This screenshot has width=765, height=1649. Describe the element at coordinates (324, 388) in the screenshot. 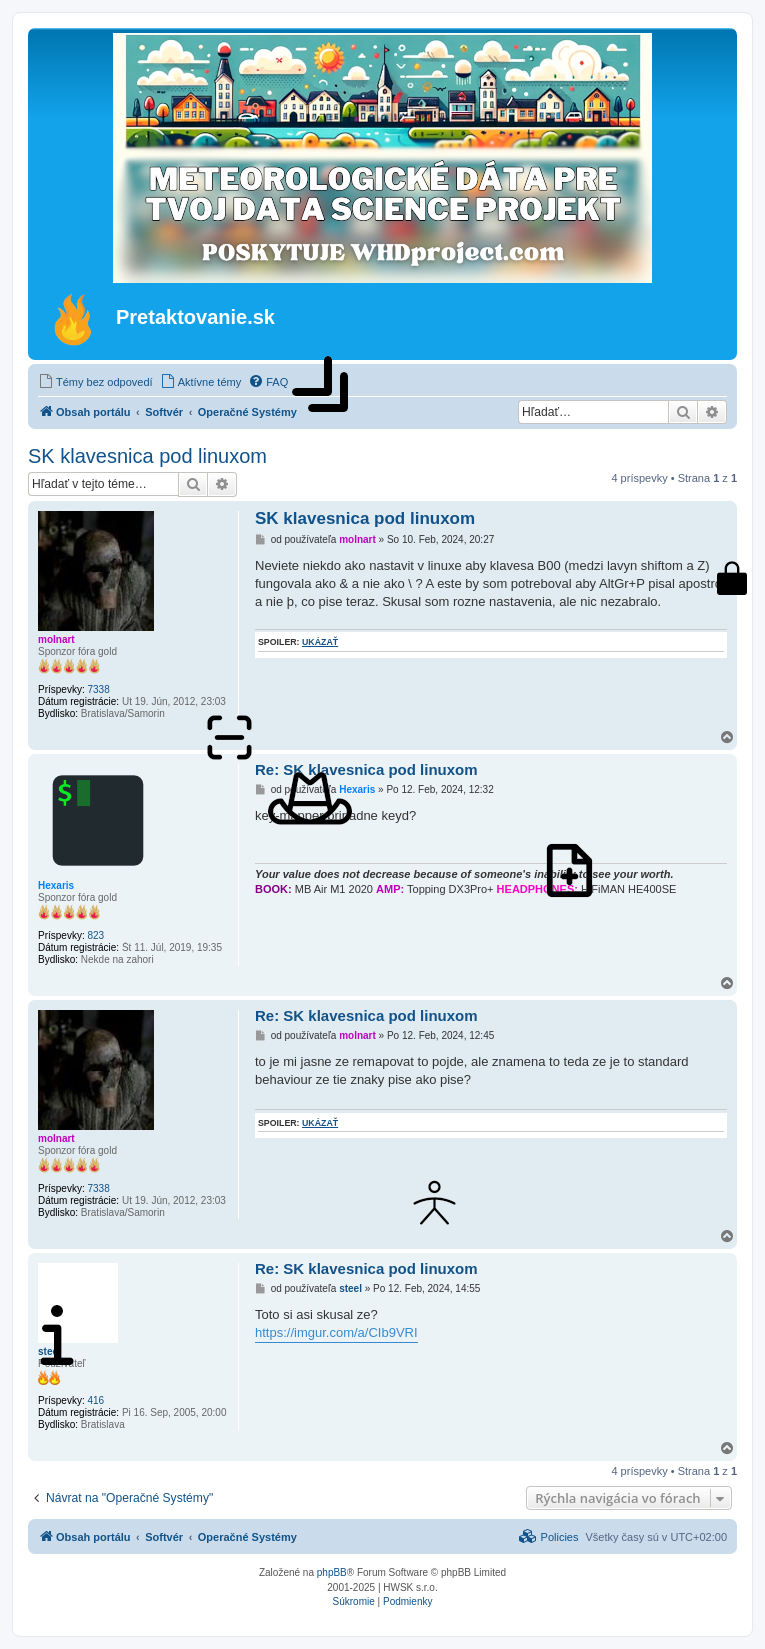

I see `move or resize toward bottom-right corner` at that location.